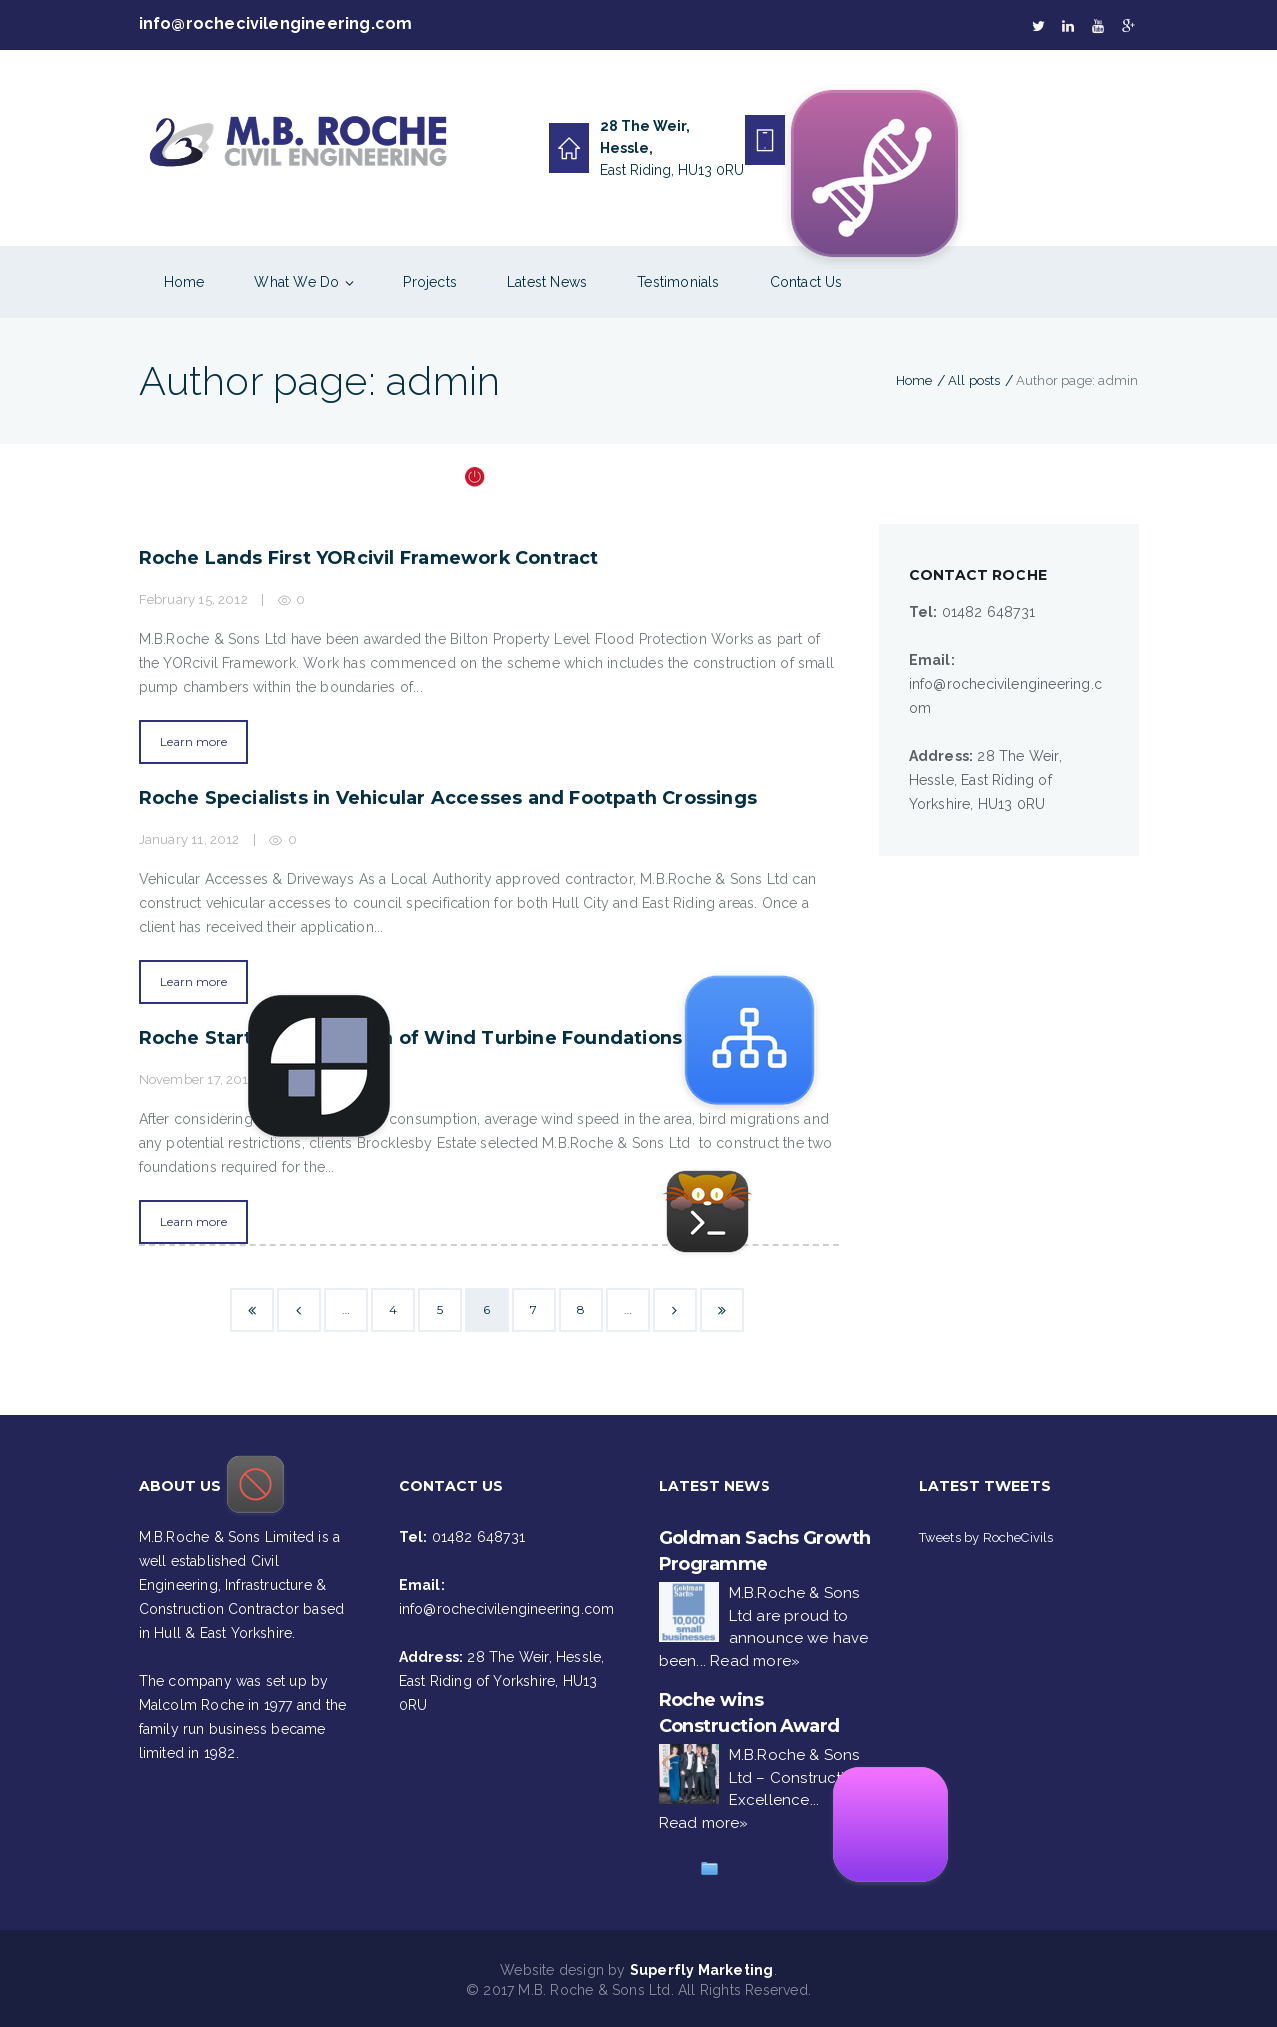 The height and width of the screenshot is (2027, 1277). What do you see at coordinates (319, 1066) in the screenshot?
I see `open shapez game app` at bounding box center [319, 1066].